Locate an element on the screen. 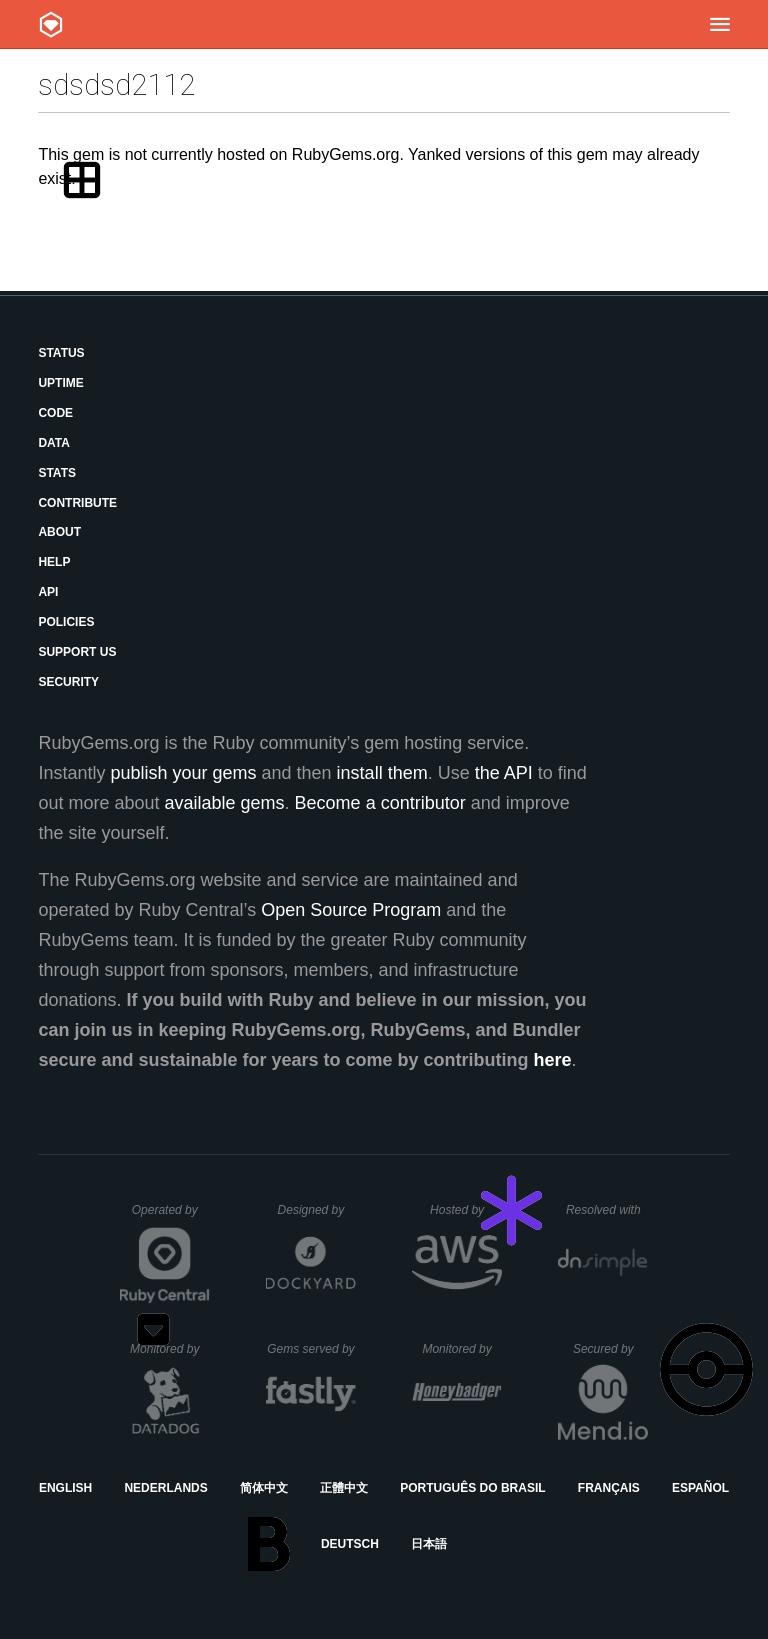 Image resolution: width=768 pixels, height=1639 pixels. indicates a required field in a form is located at coordinates (511, 1210).